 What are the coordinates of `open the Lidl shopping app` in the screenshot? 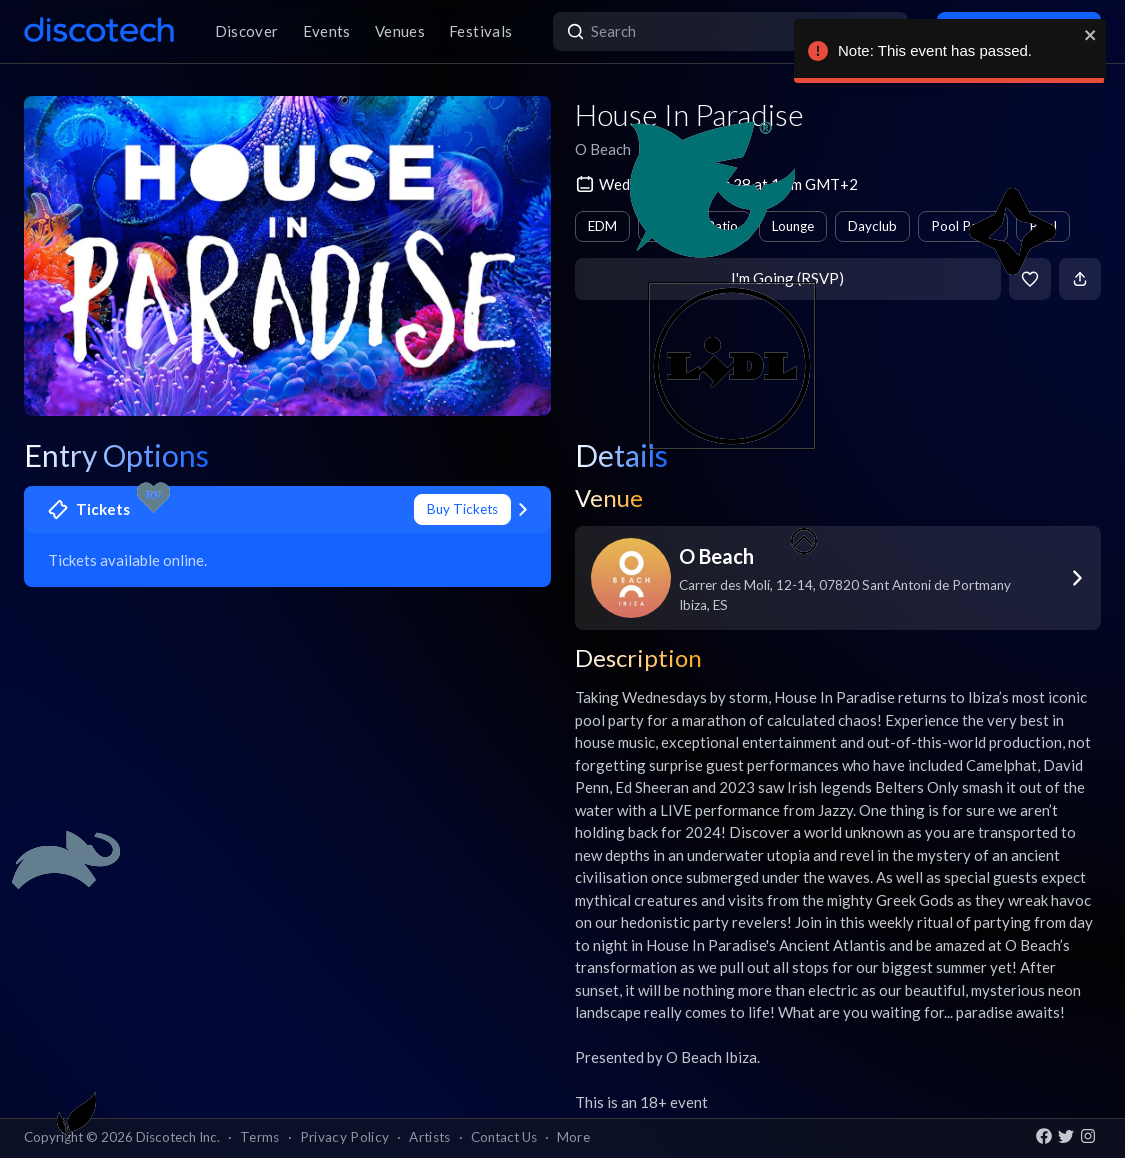 It's located at (732, 366).